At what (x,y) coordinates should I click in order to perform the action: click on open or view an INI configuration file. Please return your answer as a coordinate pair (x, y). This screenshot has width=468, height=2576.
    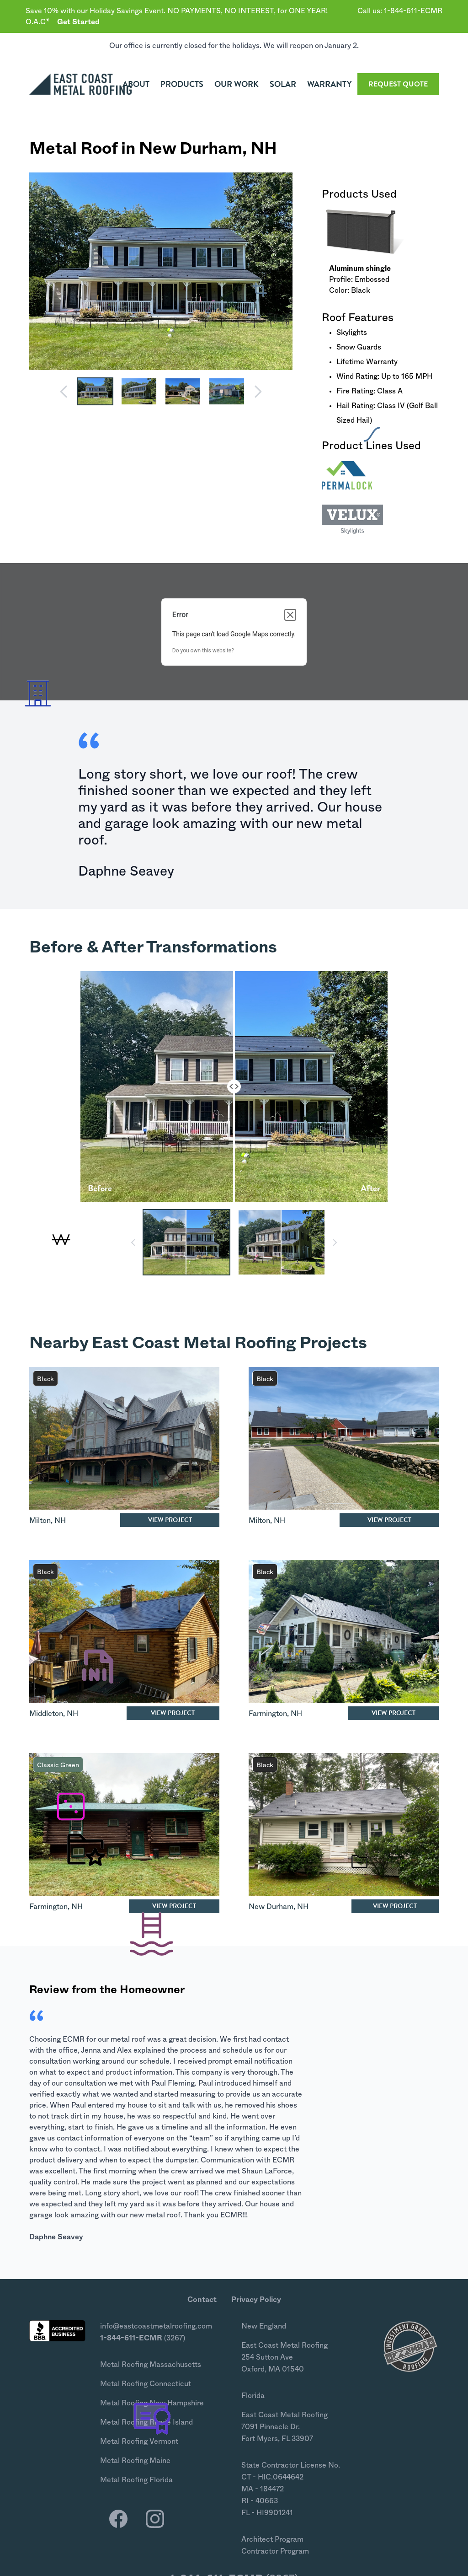
    Looking at the image, I should click on (99, 1667).